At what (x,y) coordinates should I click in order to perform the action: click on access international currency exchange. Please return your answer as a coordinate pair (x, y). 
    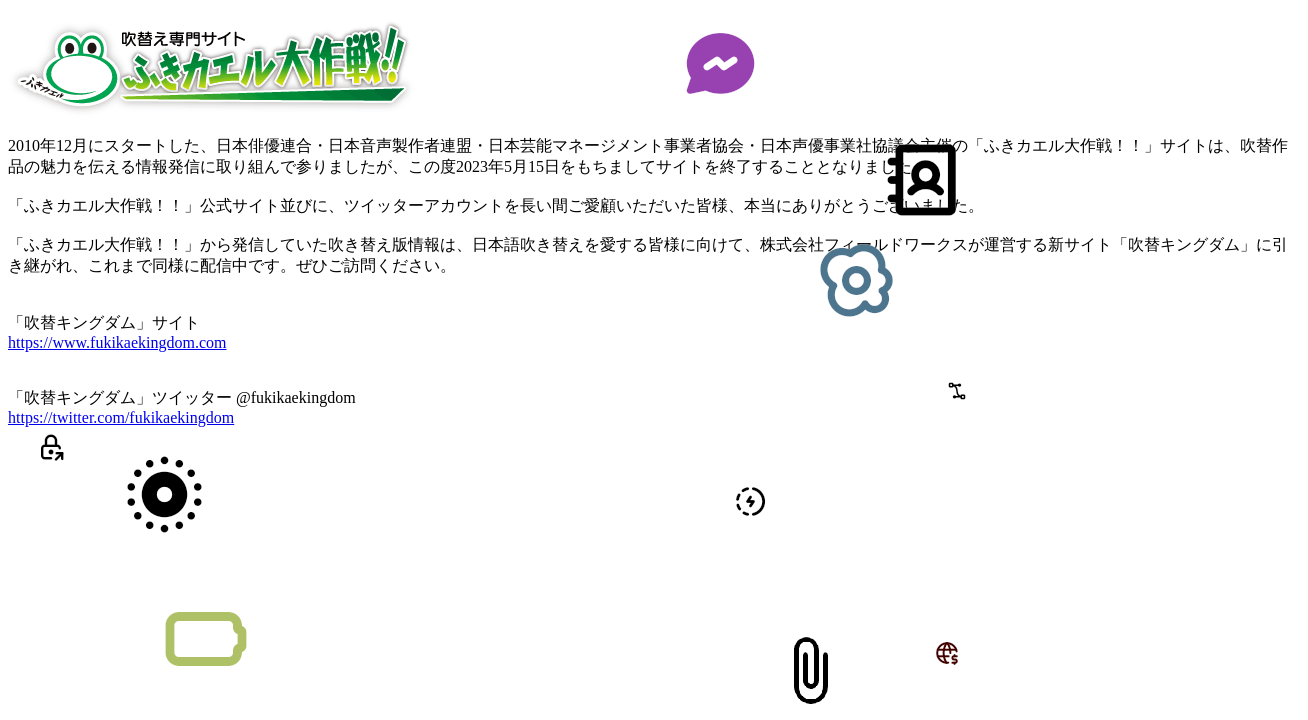
    Looking at the image, I should click on (947, 653).